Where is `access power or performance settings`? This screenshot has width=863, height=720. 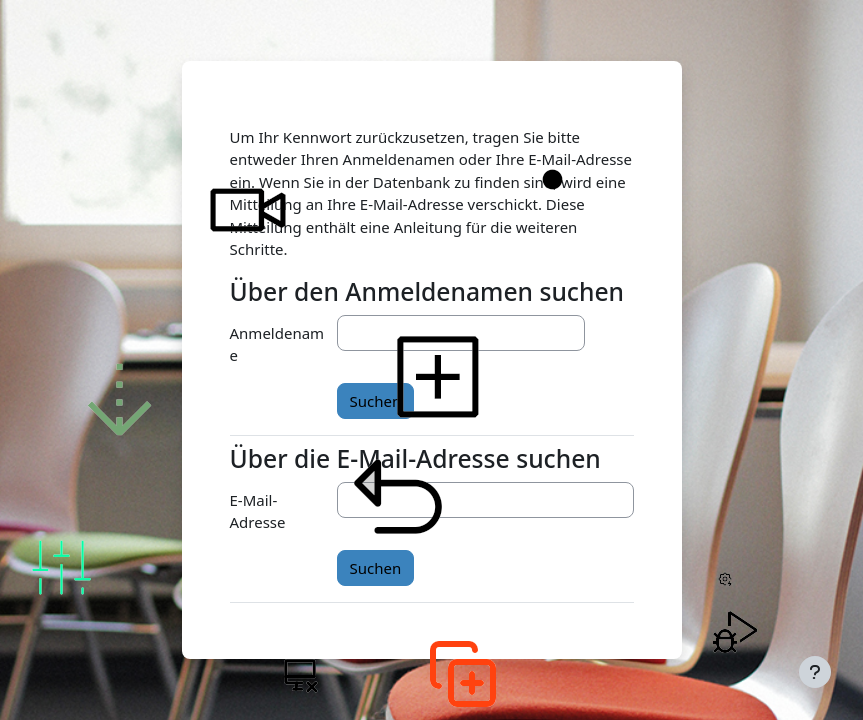
access power or performance settings is located at coordinates (725, 579).